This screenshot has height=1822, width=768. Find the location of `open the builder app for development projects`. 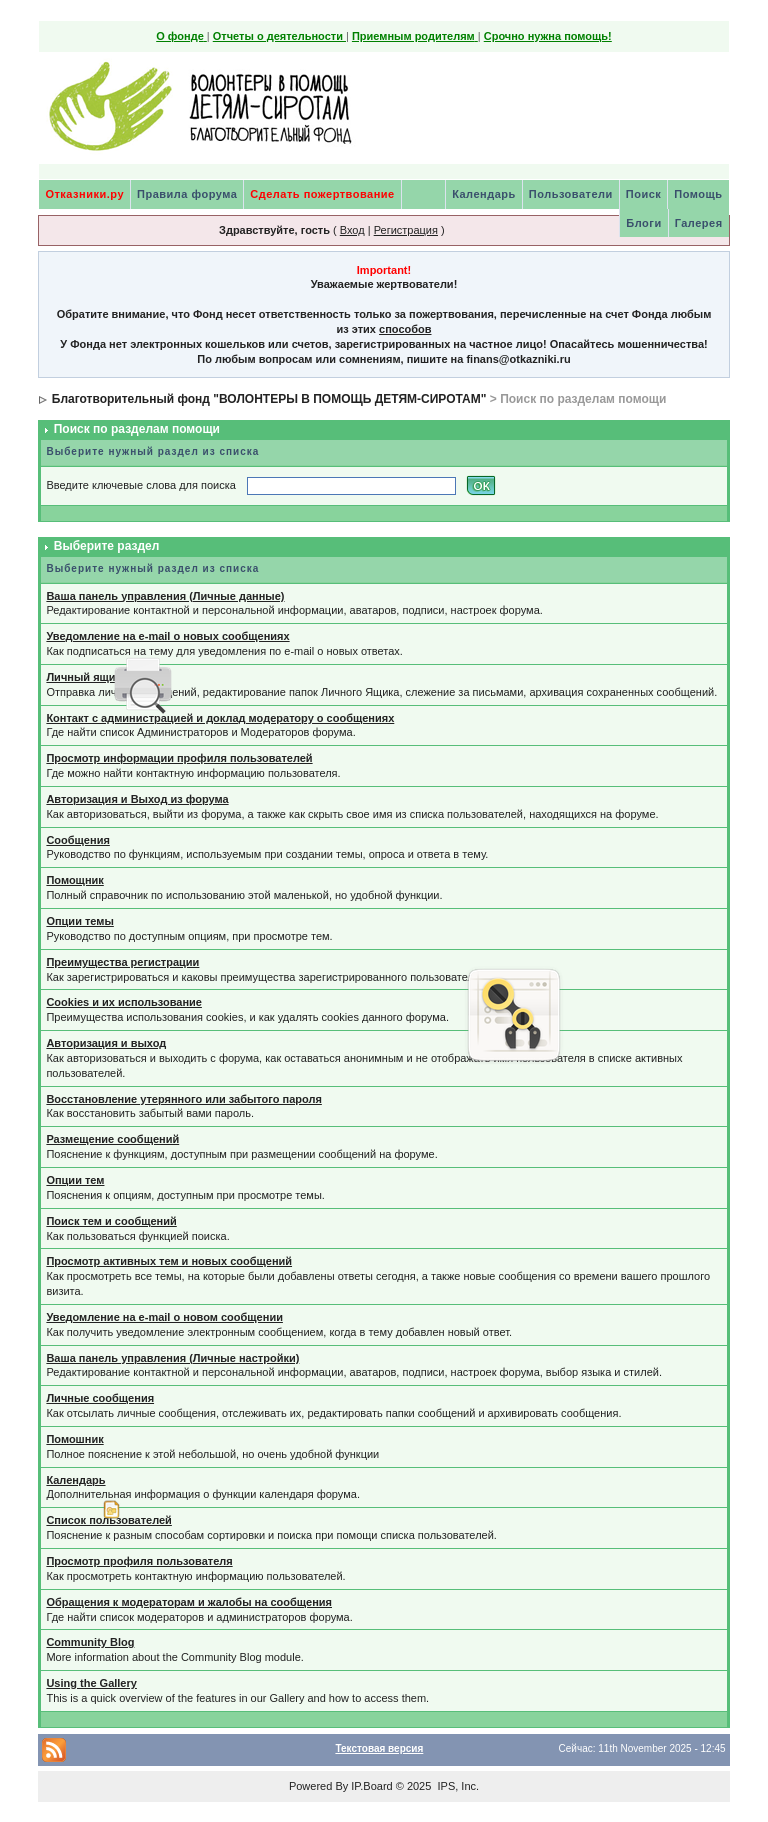

open the builder app for development projects is located at coordinates (514, 1015).